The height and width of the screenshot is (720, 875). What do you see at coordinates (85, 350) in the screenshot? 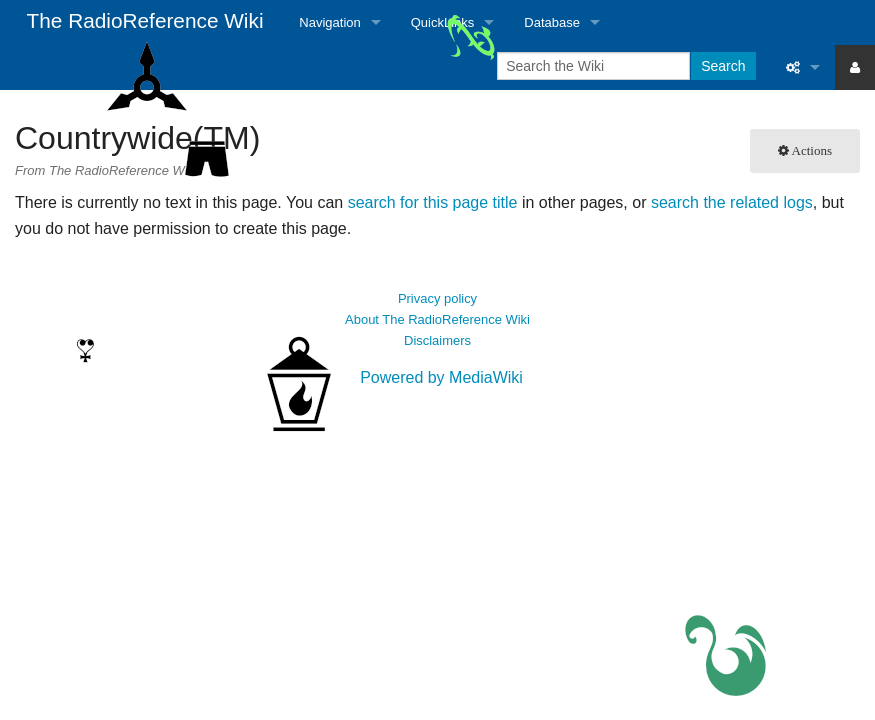
I see `select a holy or religious faction in a game` at bounding box center [85, 350].